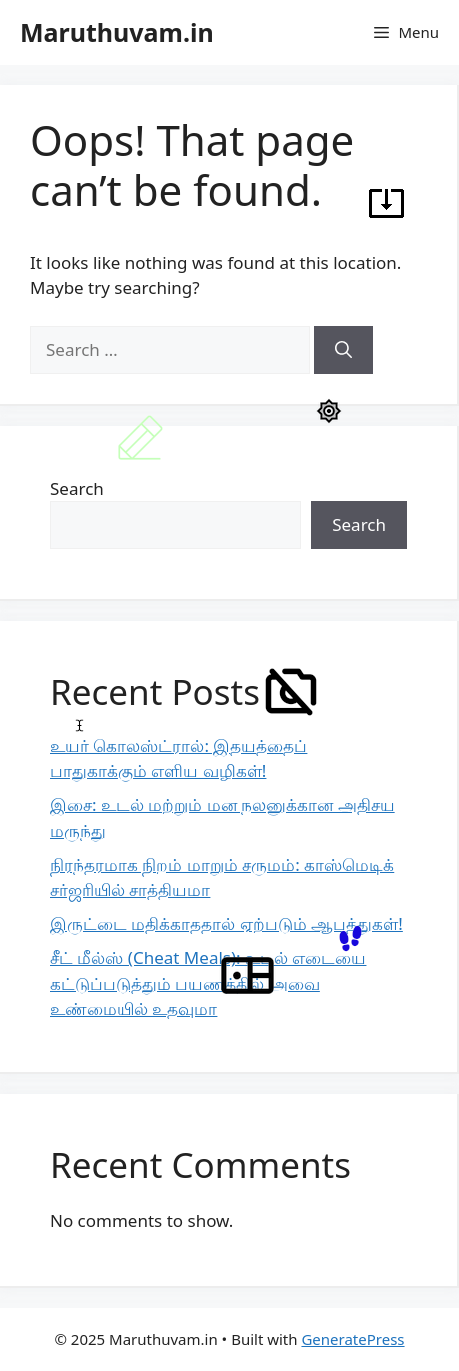 The image size is (459, 1371). What do you see at coordinates (291, 692) in the screenshot?
I see `camera access is disabled` at bounding box center [291, 692].